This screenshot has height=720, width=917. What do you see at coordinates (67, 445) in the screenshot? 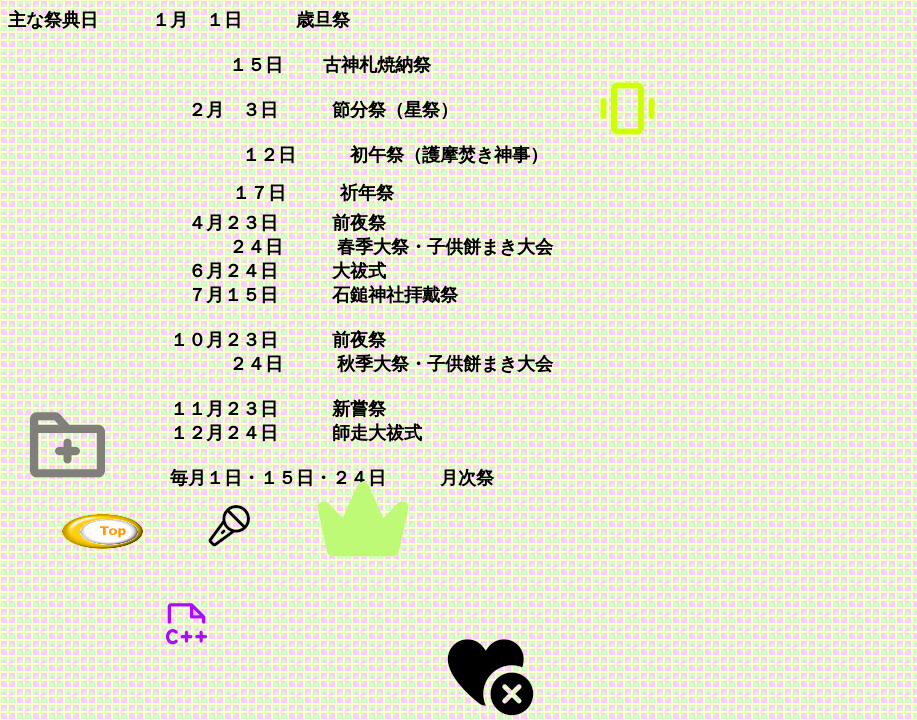
I see `create a new folder` at bounding box center [67, 445].